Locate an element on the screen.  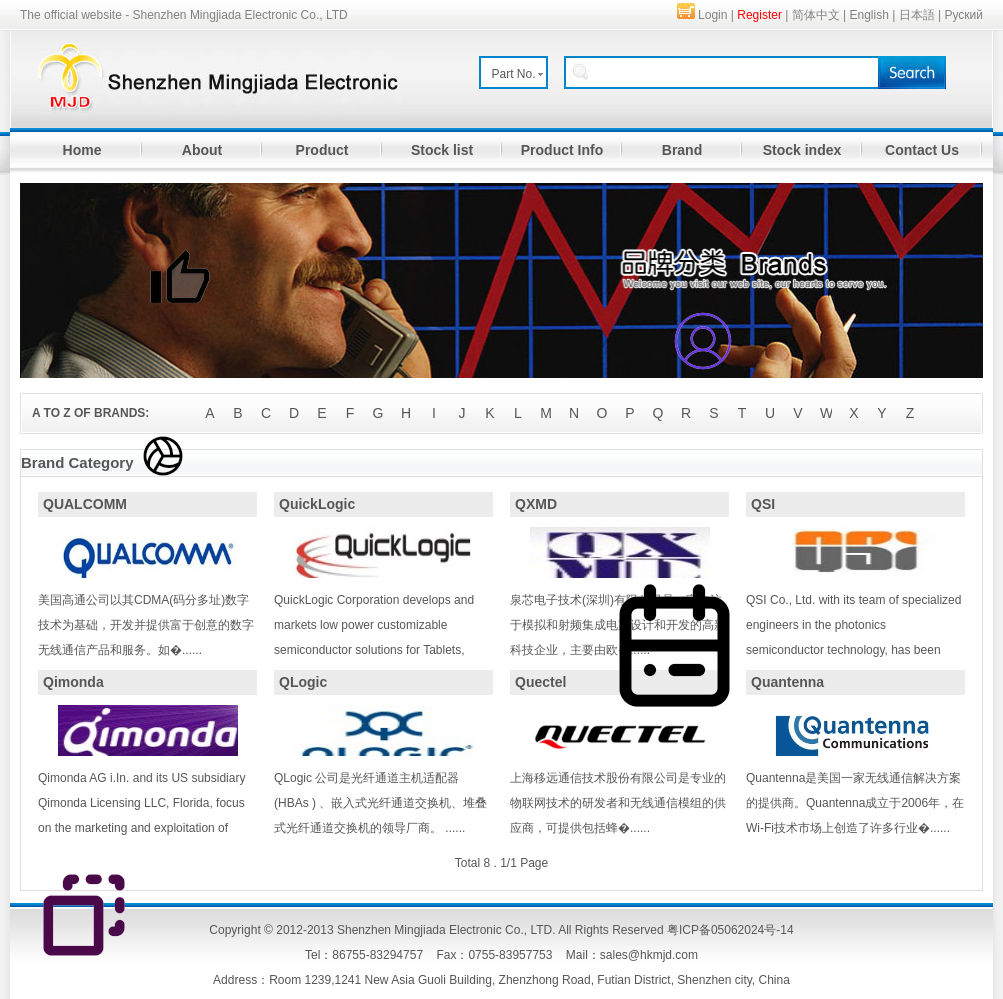
access volleyball or beach sports content is located at coordinates (163, 456).